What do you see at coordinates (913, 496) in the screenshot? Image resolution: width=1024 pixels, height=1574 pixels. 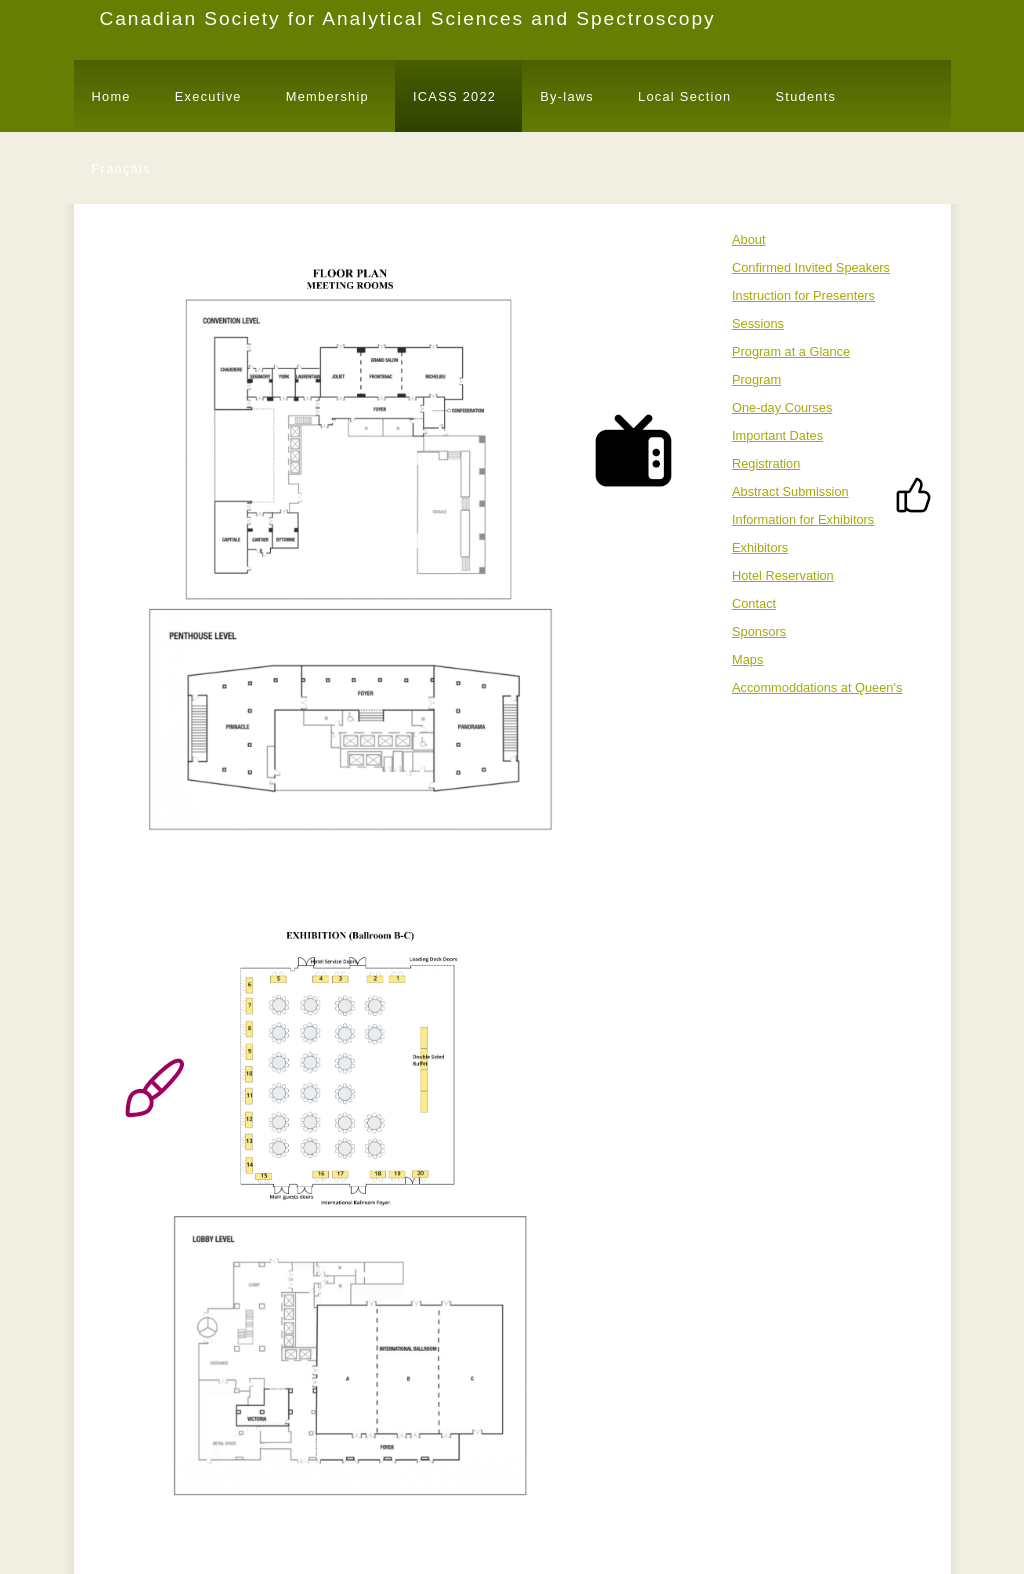 I see `like or upvote content` at bounding box center [913, 496].